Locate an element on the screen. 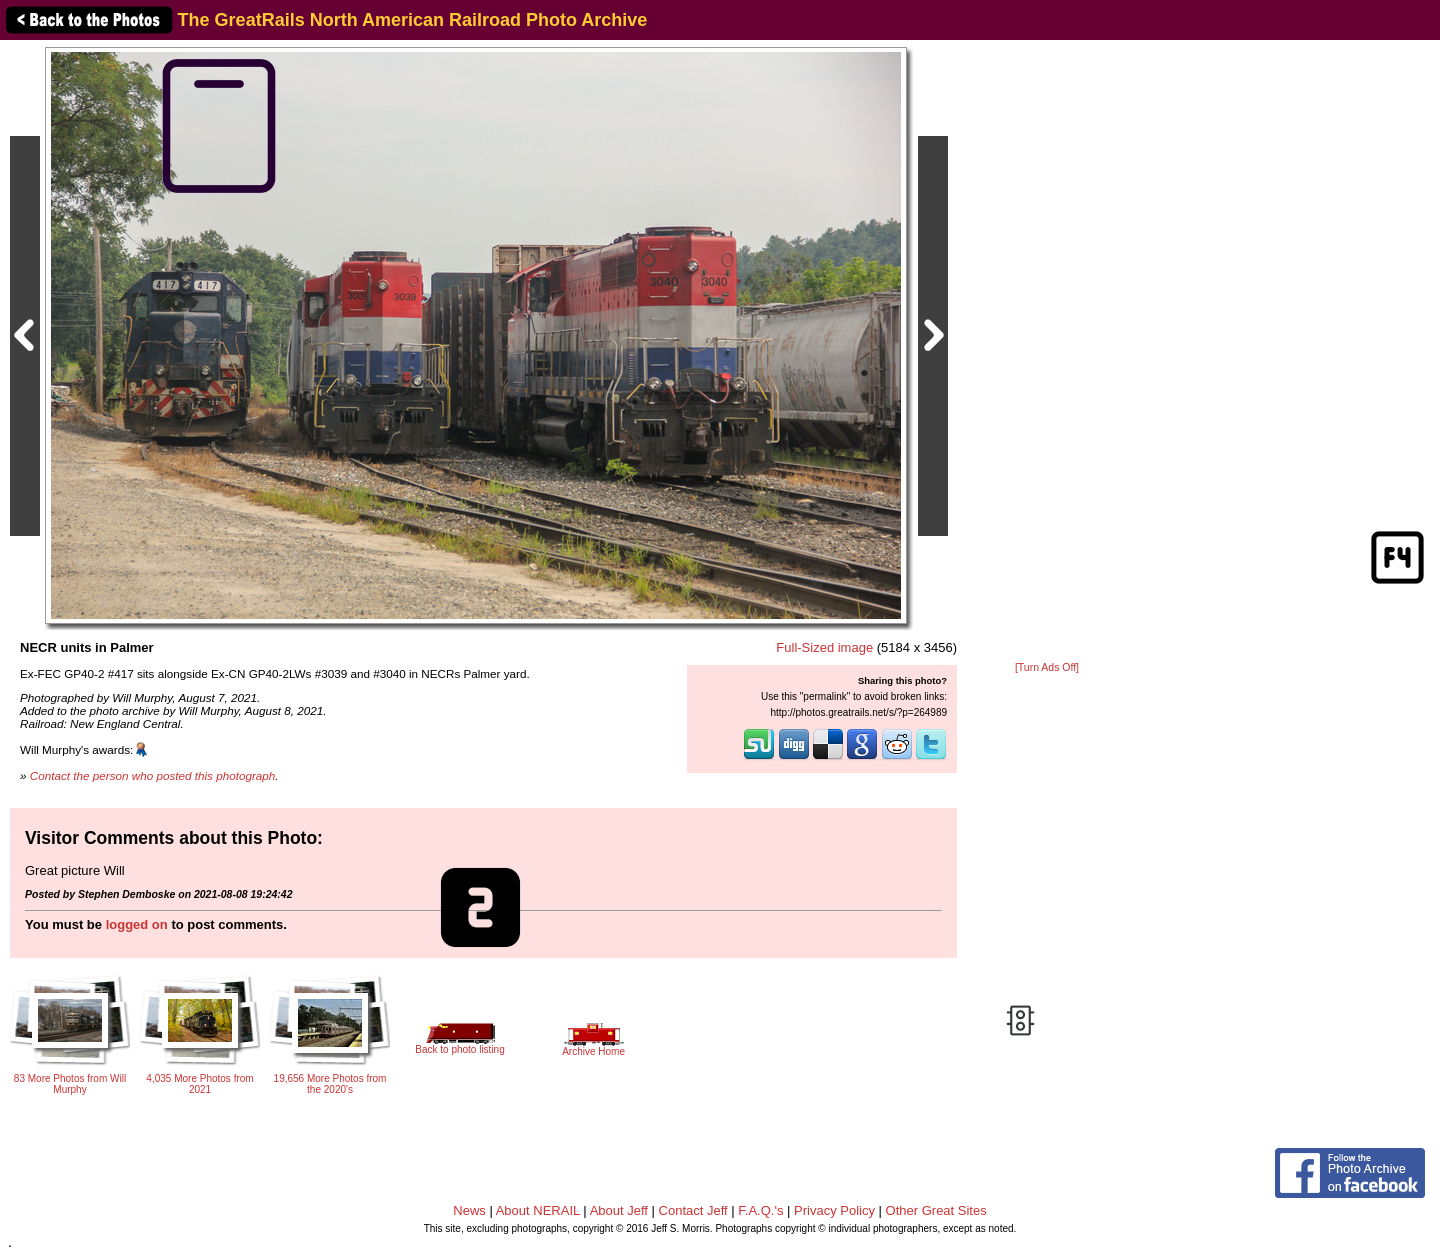 The image size is (1440, 1250). press F4 keyboard shortcut is located at coordinates (1397, 557).